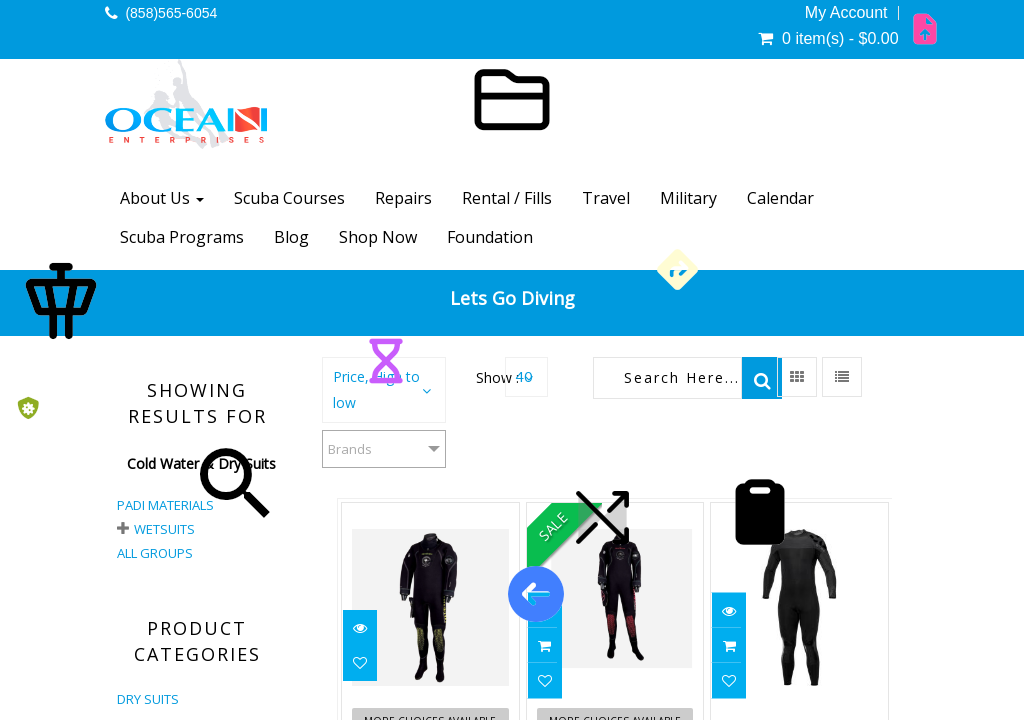 This screenshot has height=720, width=1024. What do you see at coordinates (760, 512) in the screenshot?
I see `copy to clipboard` at bounding box center [760, 512].